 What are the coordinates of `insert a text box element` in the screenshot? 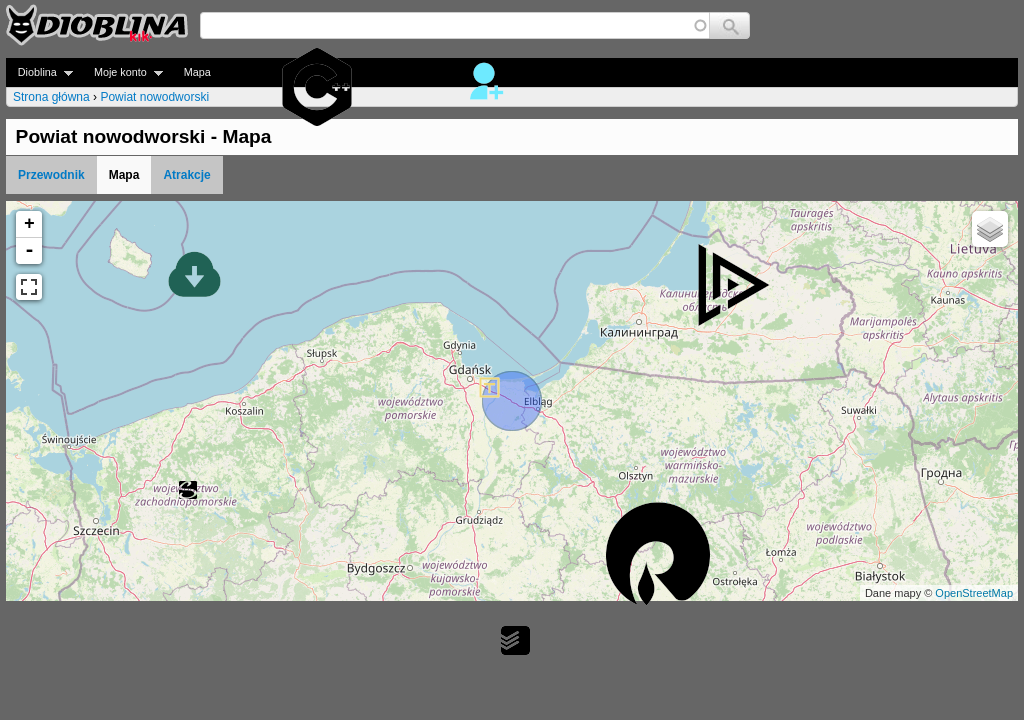 It's located at (489, 387).